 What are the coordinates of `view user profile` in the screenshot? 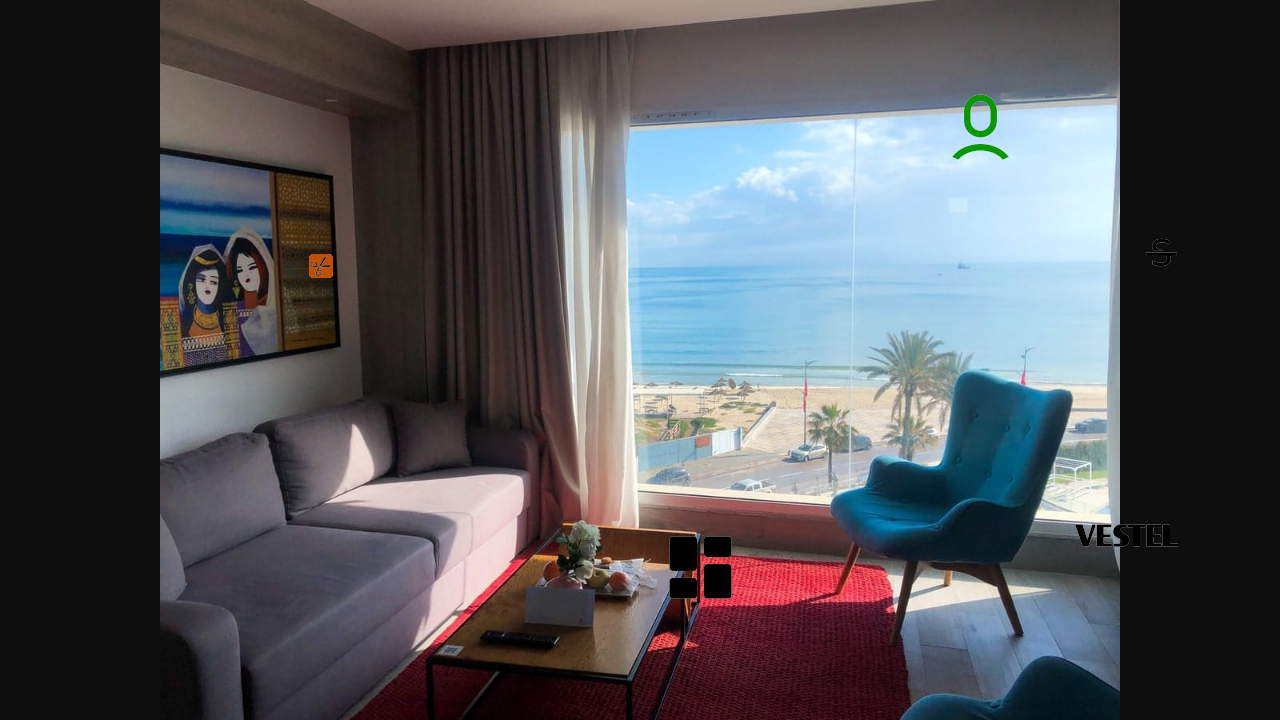 It's located at (980, 127).